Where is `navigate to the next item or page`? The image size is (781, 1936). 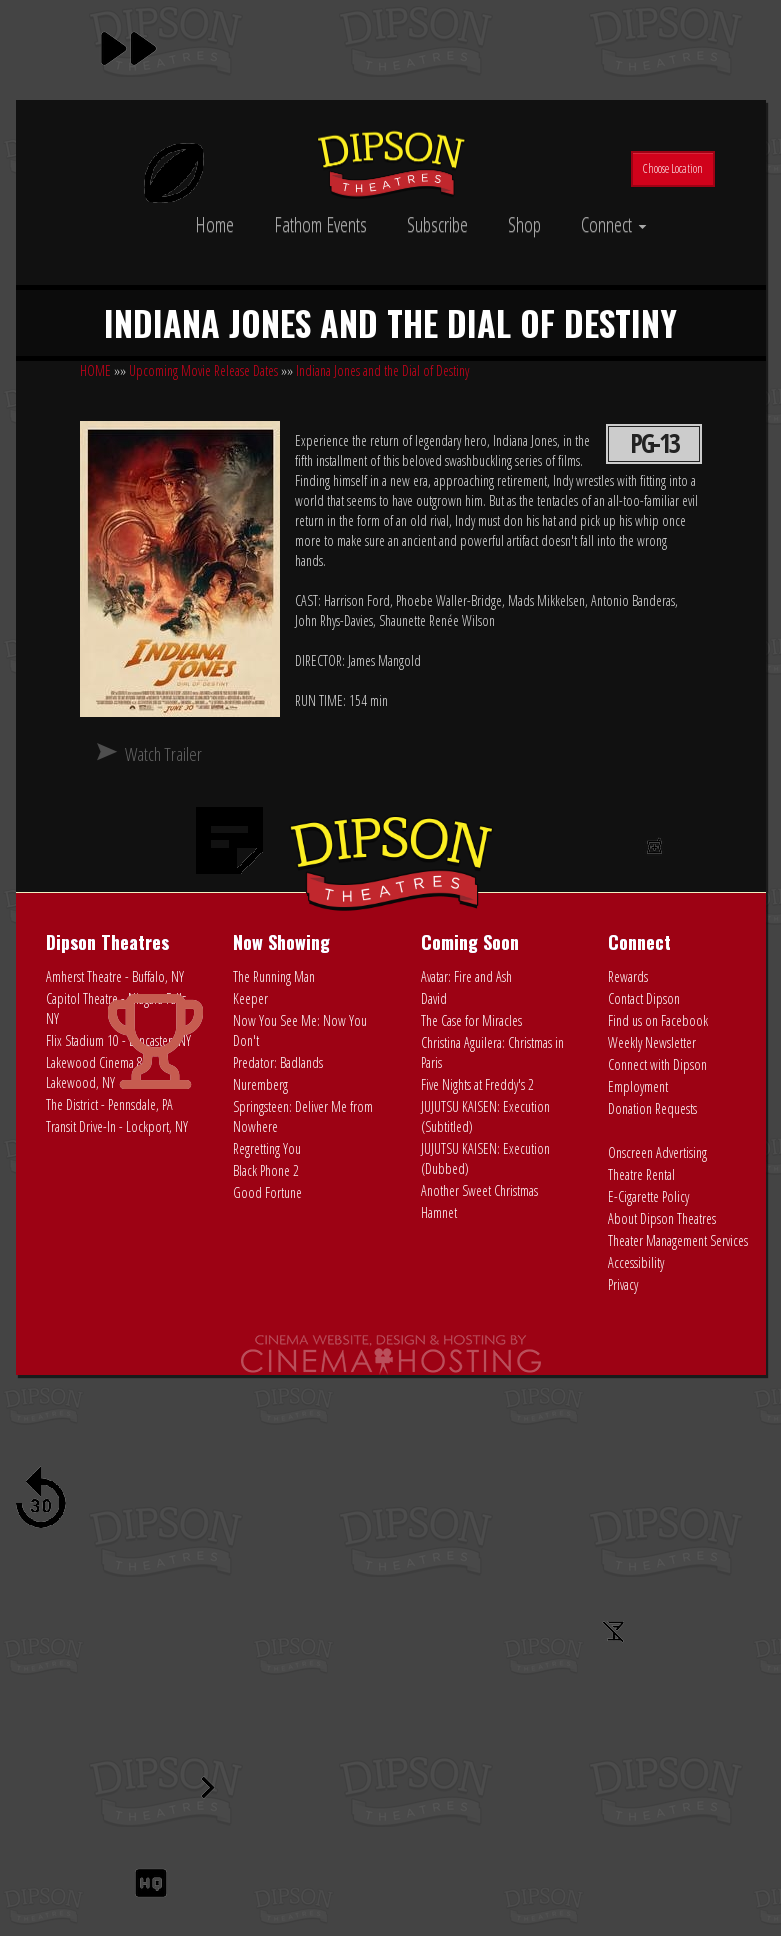 navigate to the next item or page is located at coordinates (207, 1787).